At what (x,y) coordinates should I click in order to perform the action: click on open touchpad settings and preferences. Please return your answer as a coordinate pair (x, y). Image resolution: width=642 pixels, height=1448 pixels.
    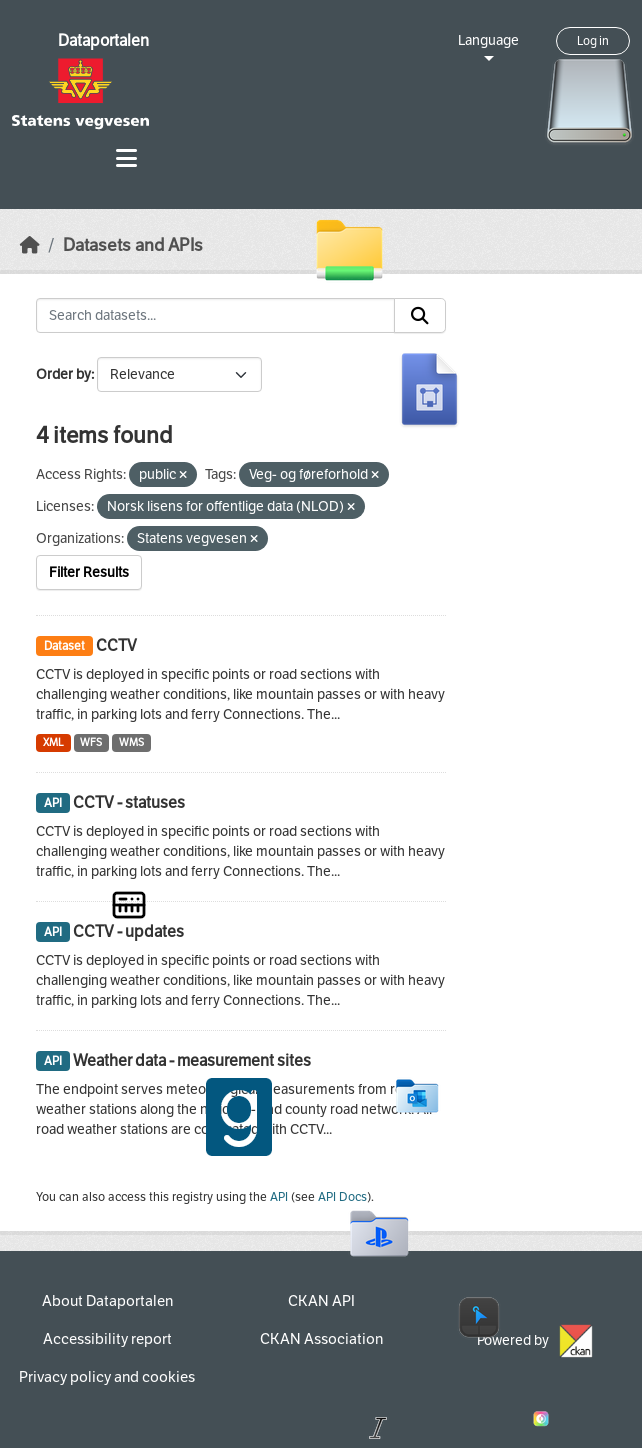
    Looking at the image, I should click on (479, 1318).